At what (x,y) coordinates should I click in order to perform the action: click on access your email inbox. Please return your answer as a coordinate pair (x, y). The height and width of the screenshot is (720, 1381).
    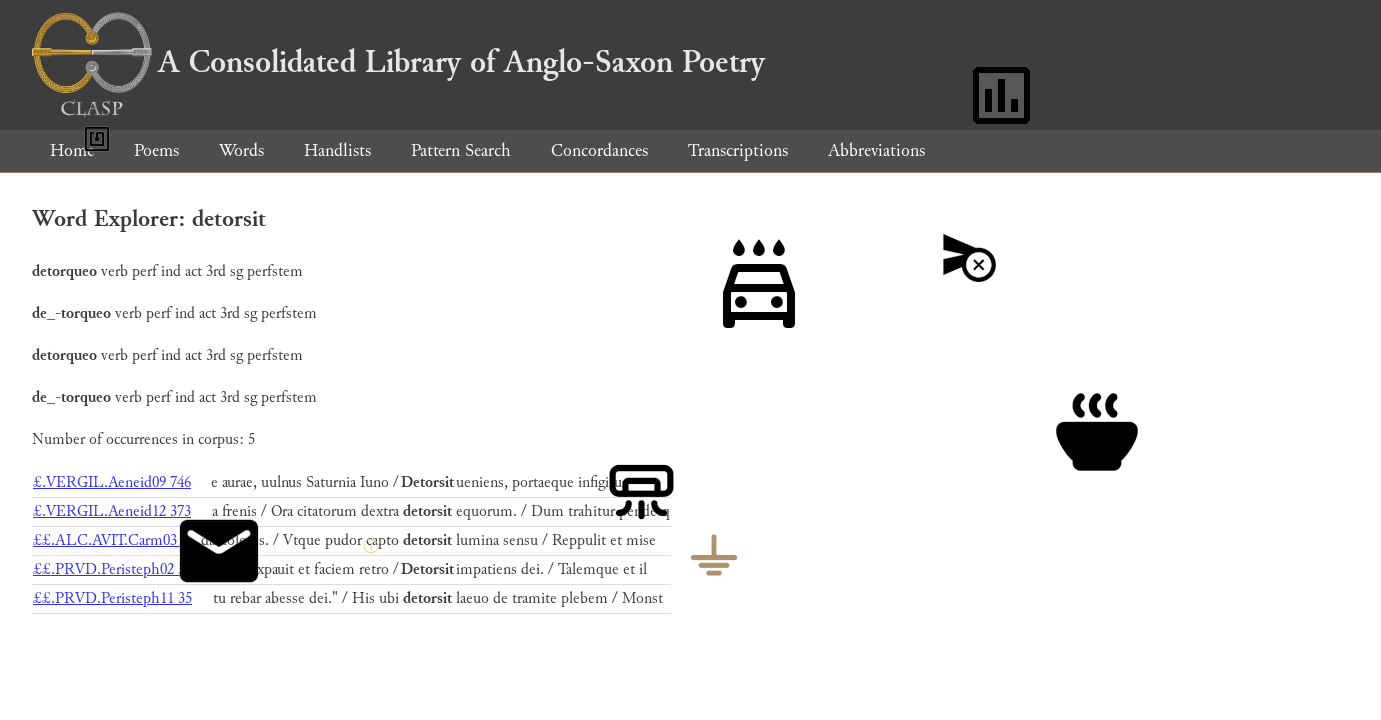
    Looking at the image, I should click on (219, 551).